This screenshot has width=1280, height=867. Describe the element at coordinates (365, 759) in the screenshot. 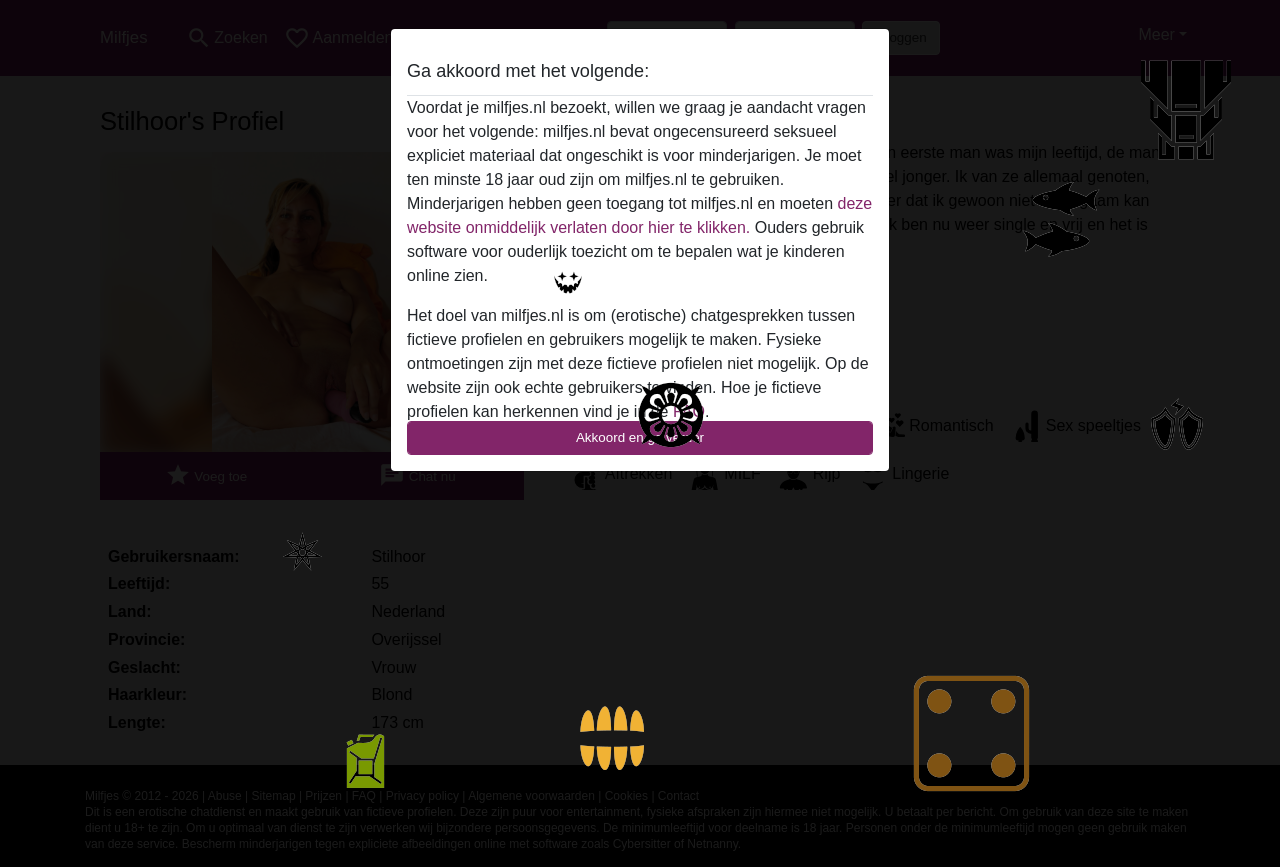

I see `fuel or gas container item in game inventory` at that location.